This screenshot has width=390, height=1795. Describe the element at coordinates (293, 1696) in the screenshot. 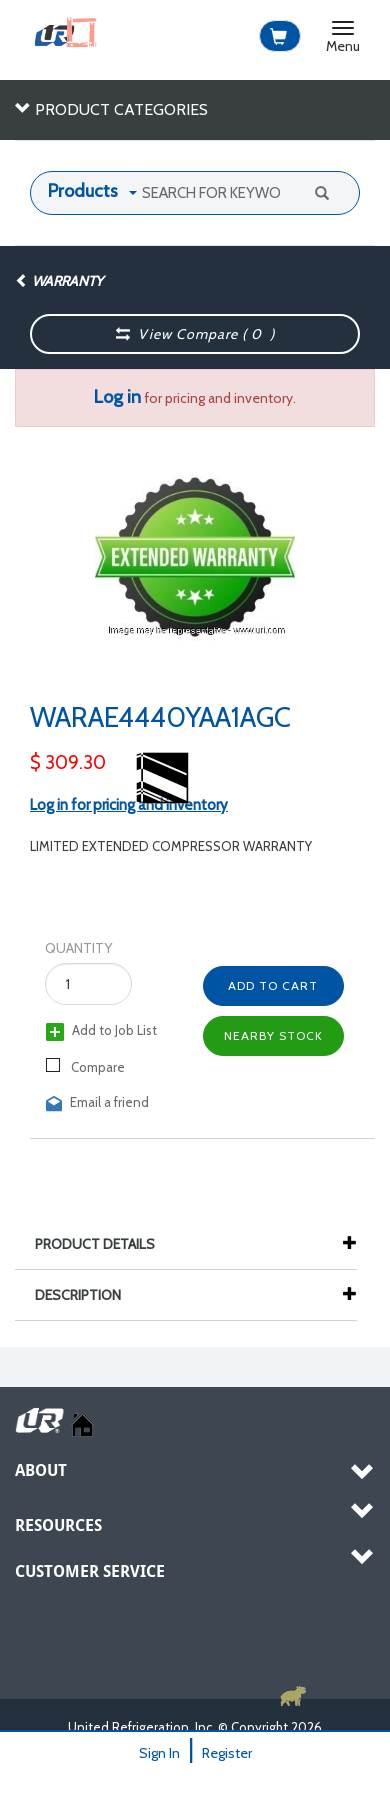

I see `capybara character or avatar selection` at that location.